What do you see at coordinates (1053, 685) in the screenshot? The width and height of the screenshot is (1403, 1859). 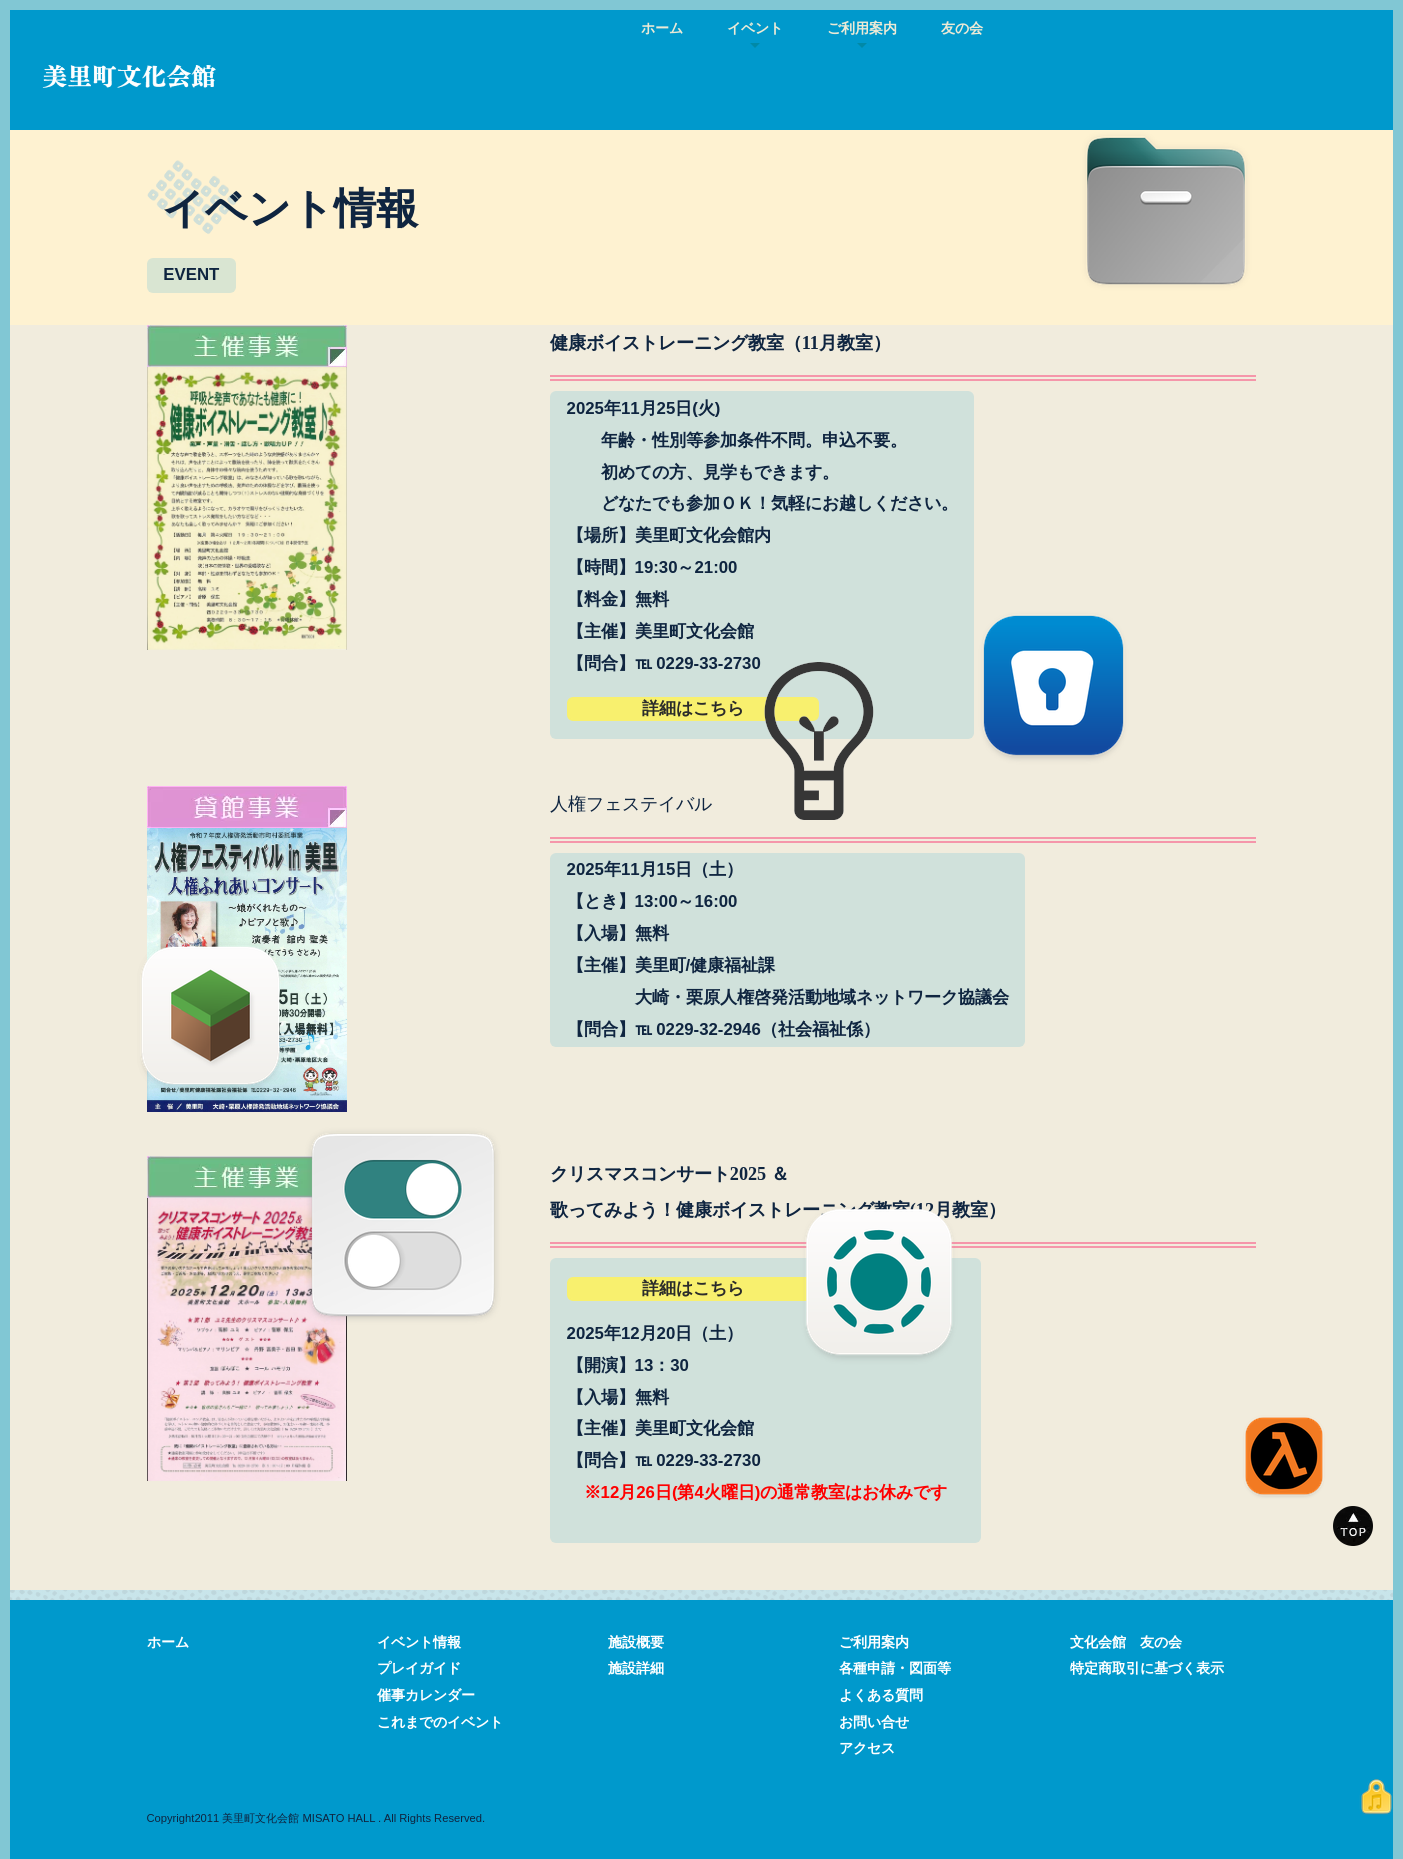 I see `open enpass password manager` at bounding box center [1053, 685].